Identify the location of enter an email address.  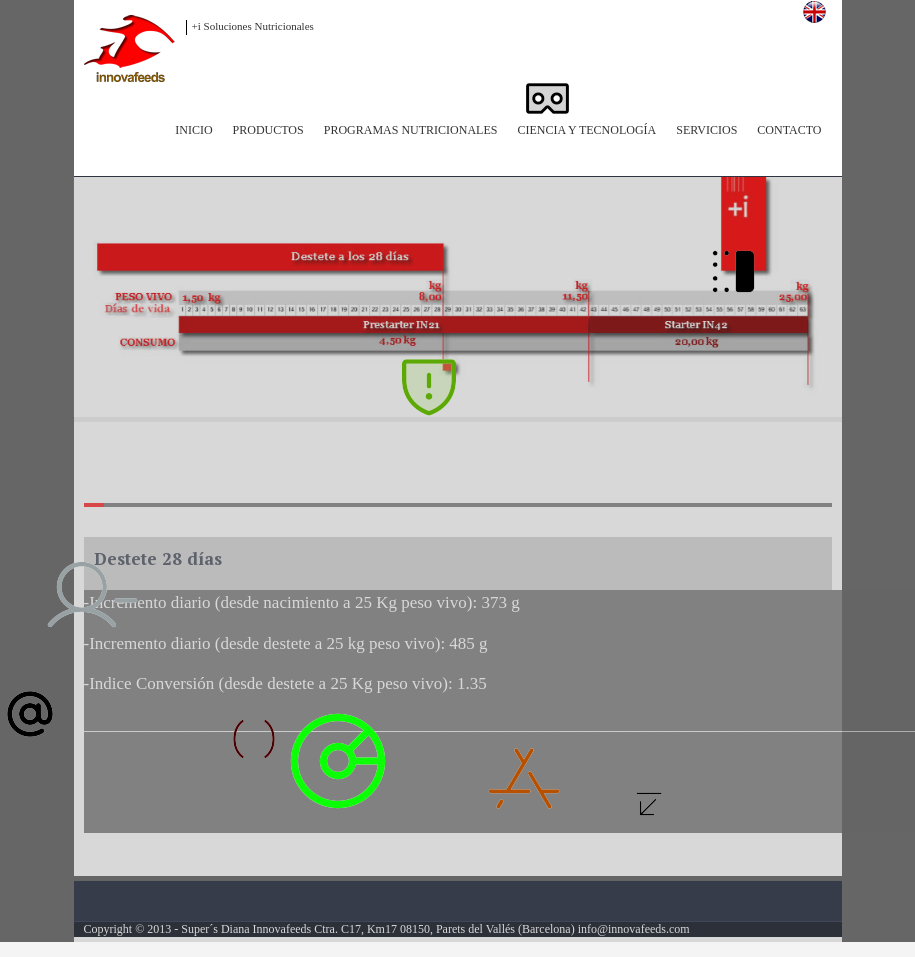
(30, 714).